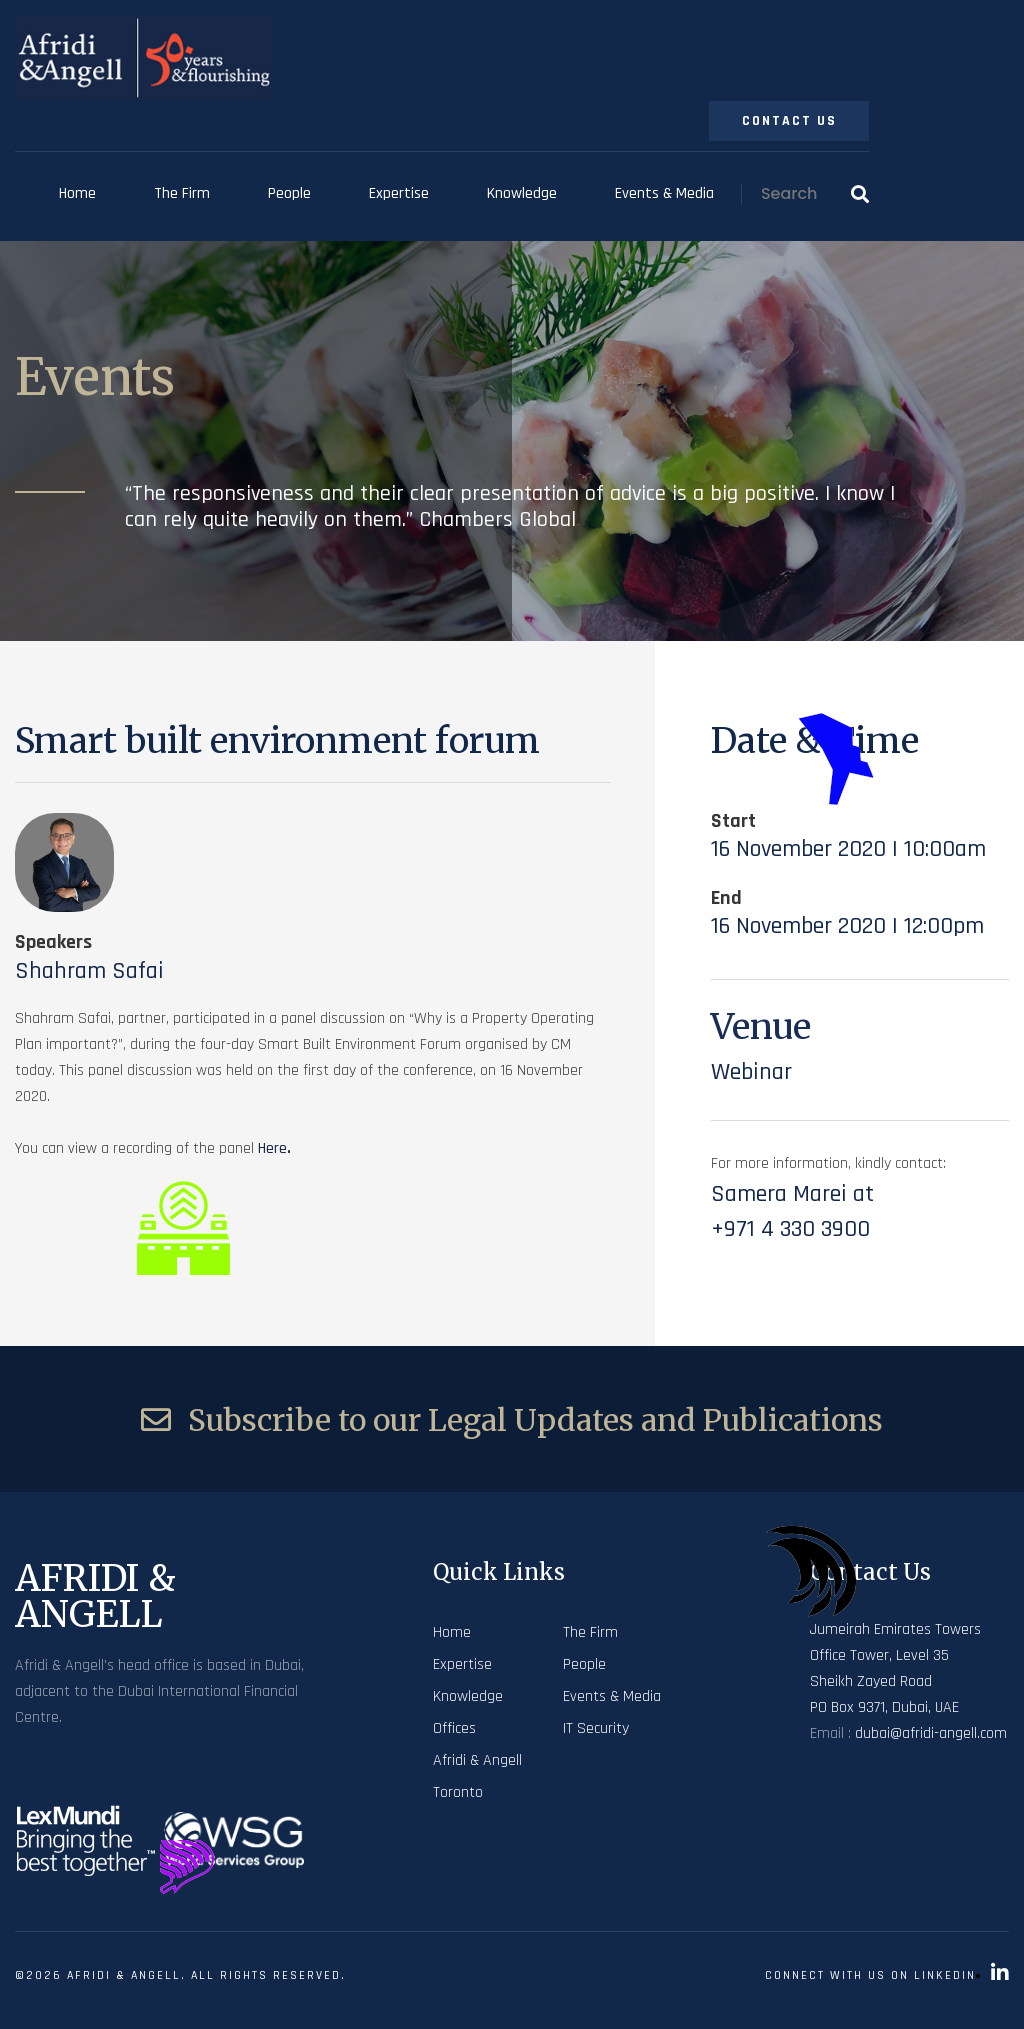 The image size is (1024, 2029). Describe the element at coordinates (836, 759) in the screenshot. I see `select moldova as your country or region` at that location.